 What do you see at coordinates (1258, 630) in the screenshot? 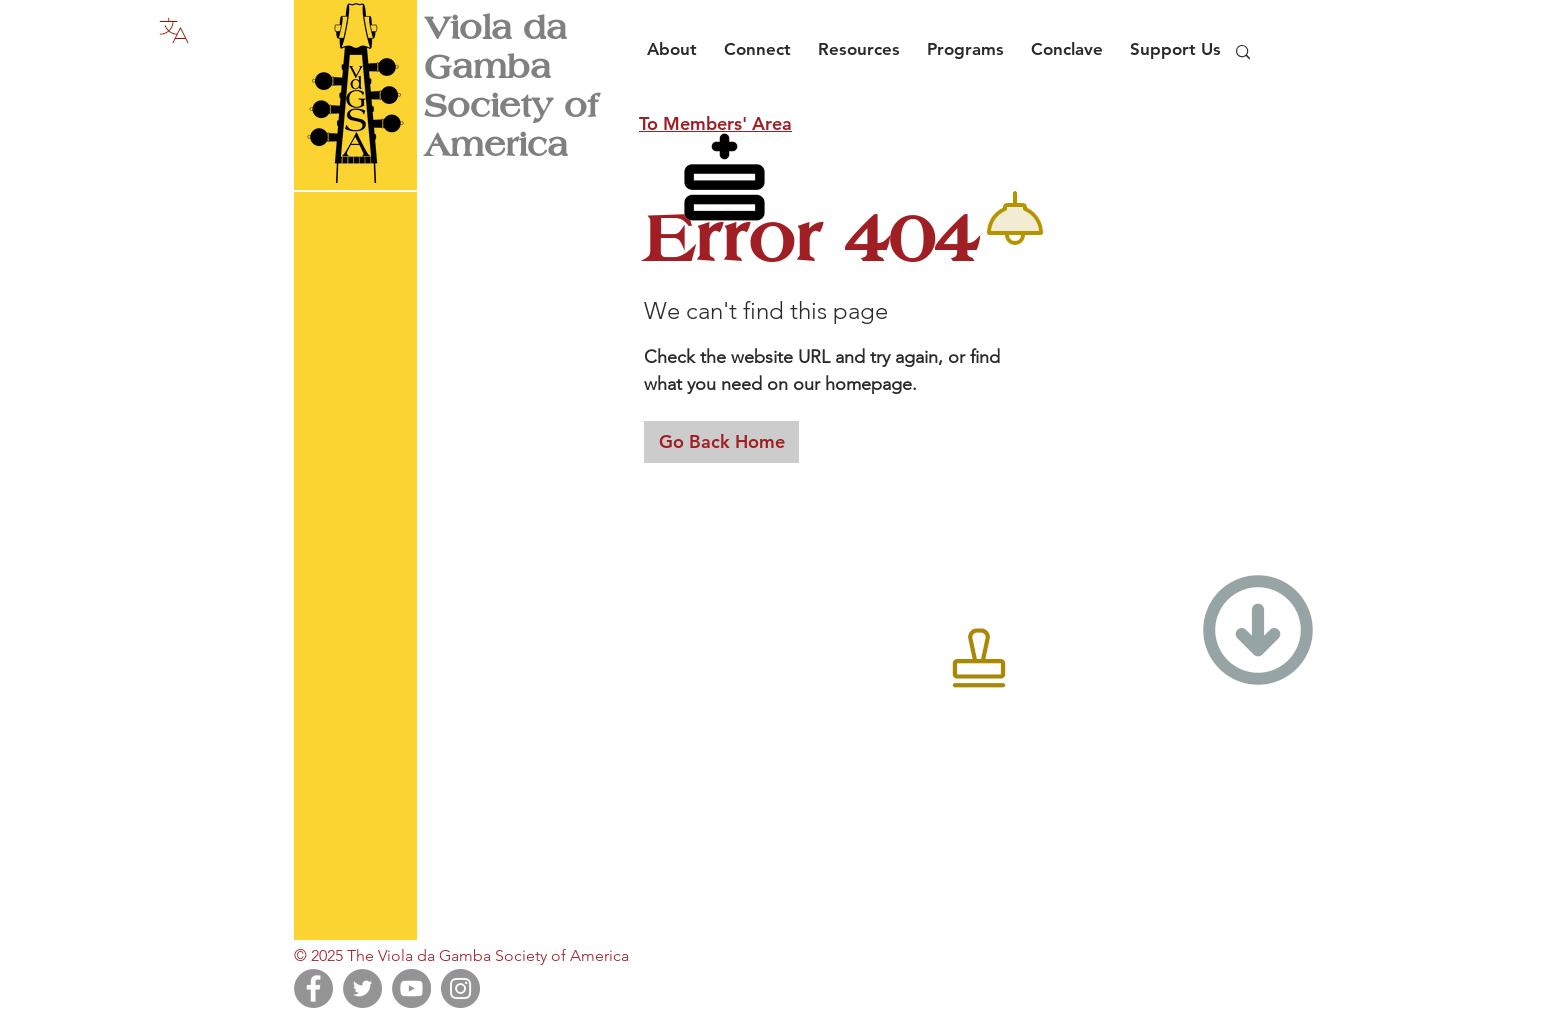
I see `download a file or content` at bounding box center [1258, 630].